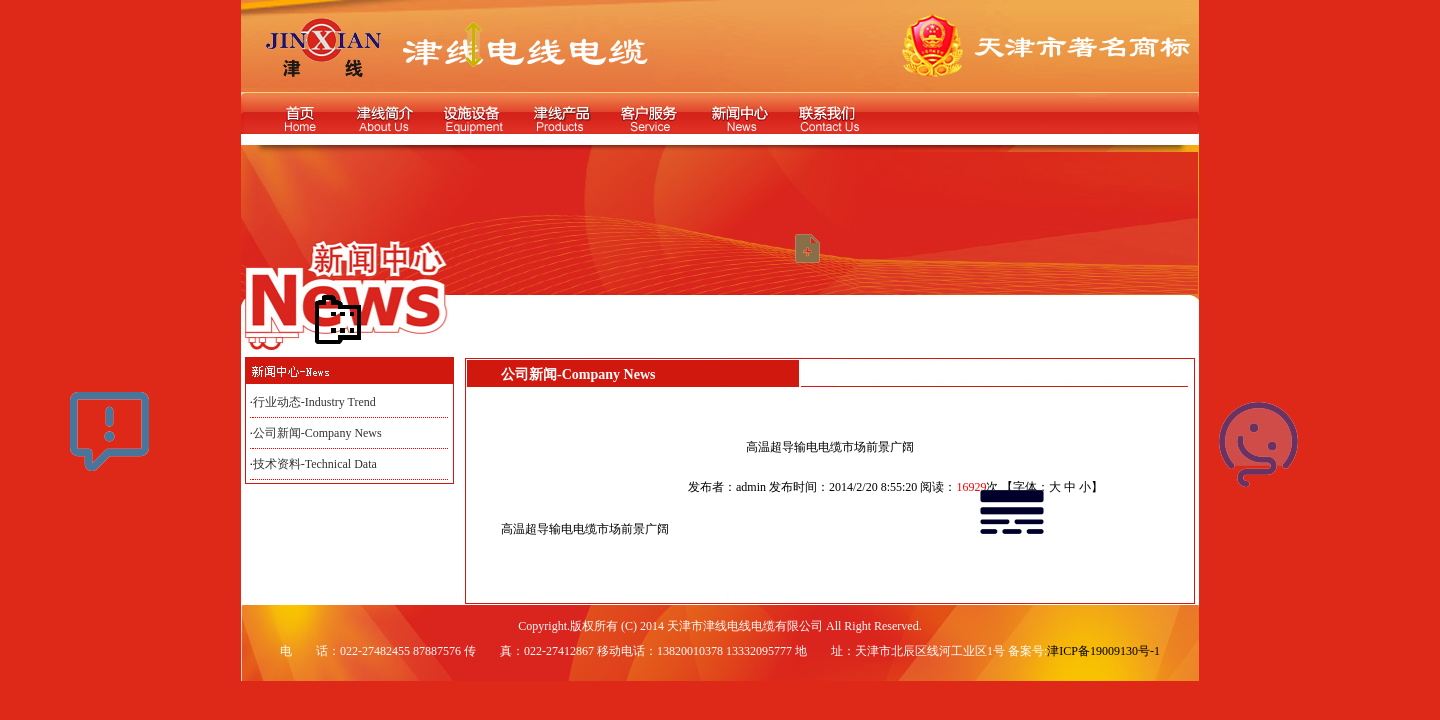 Image resolution: width=1440 pixels, height=720 pixels. What do you see at coordinates (1258, 441) in the screenshot?
I see `react with a melting or overwhelmed emoji` at bounding box center [1258, 441].